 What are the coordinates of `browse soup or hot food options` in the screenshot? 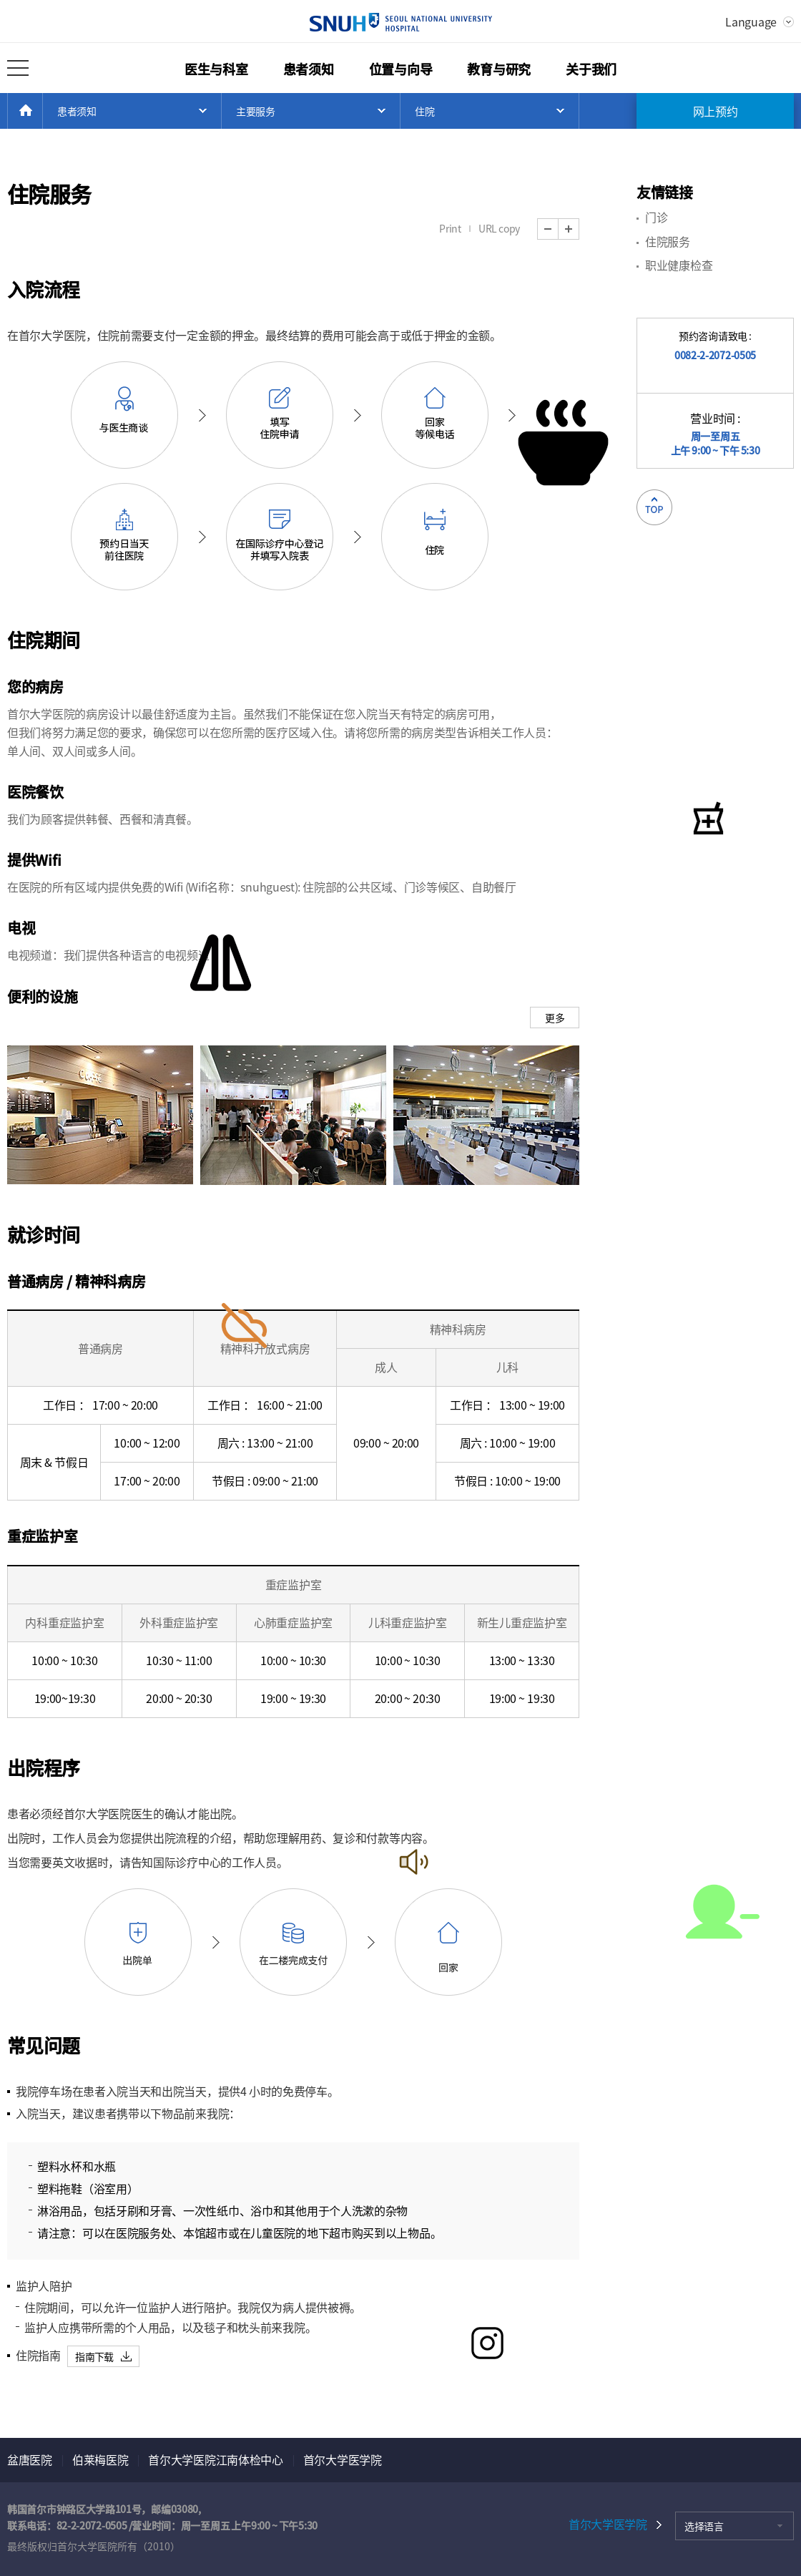 It's located at (563, 440).